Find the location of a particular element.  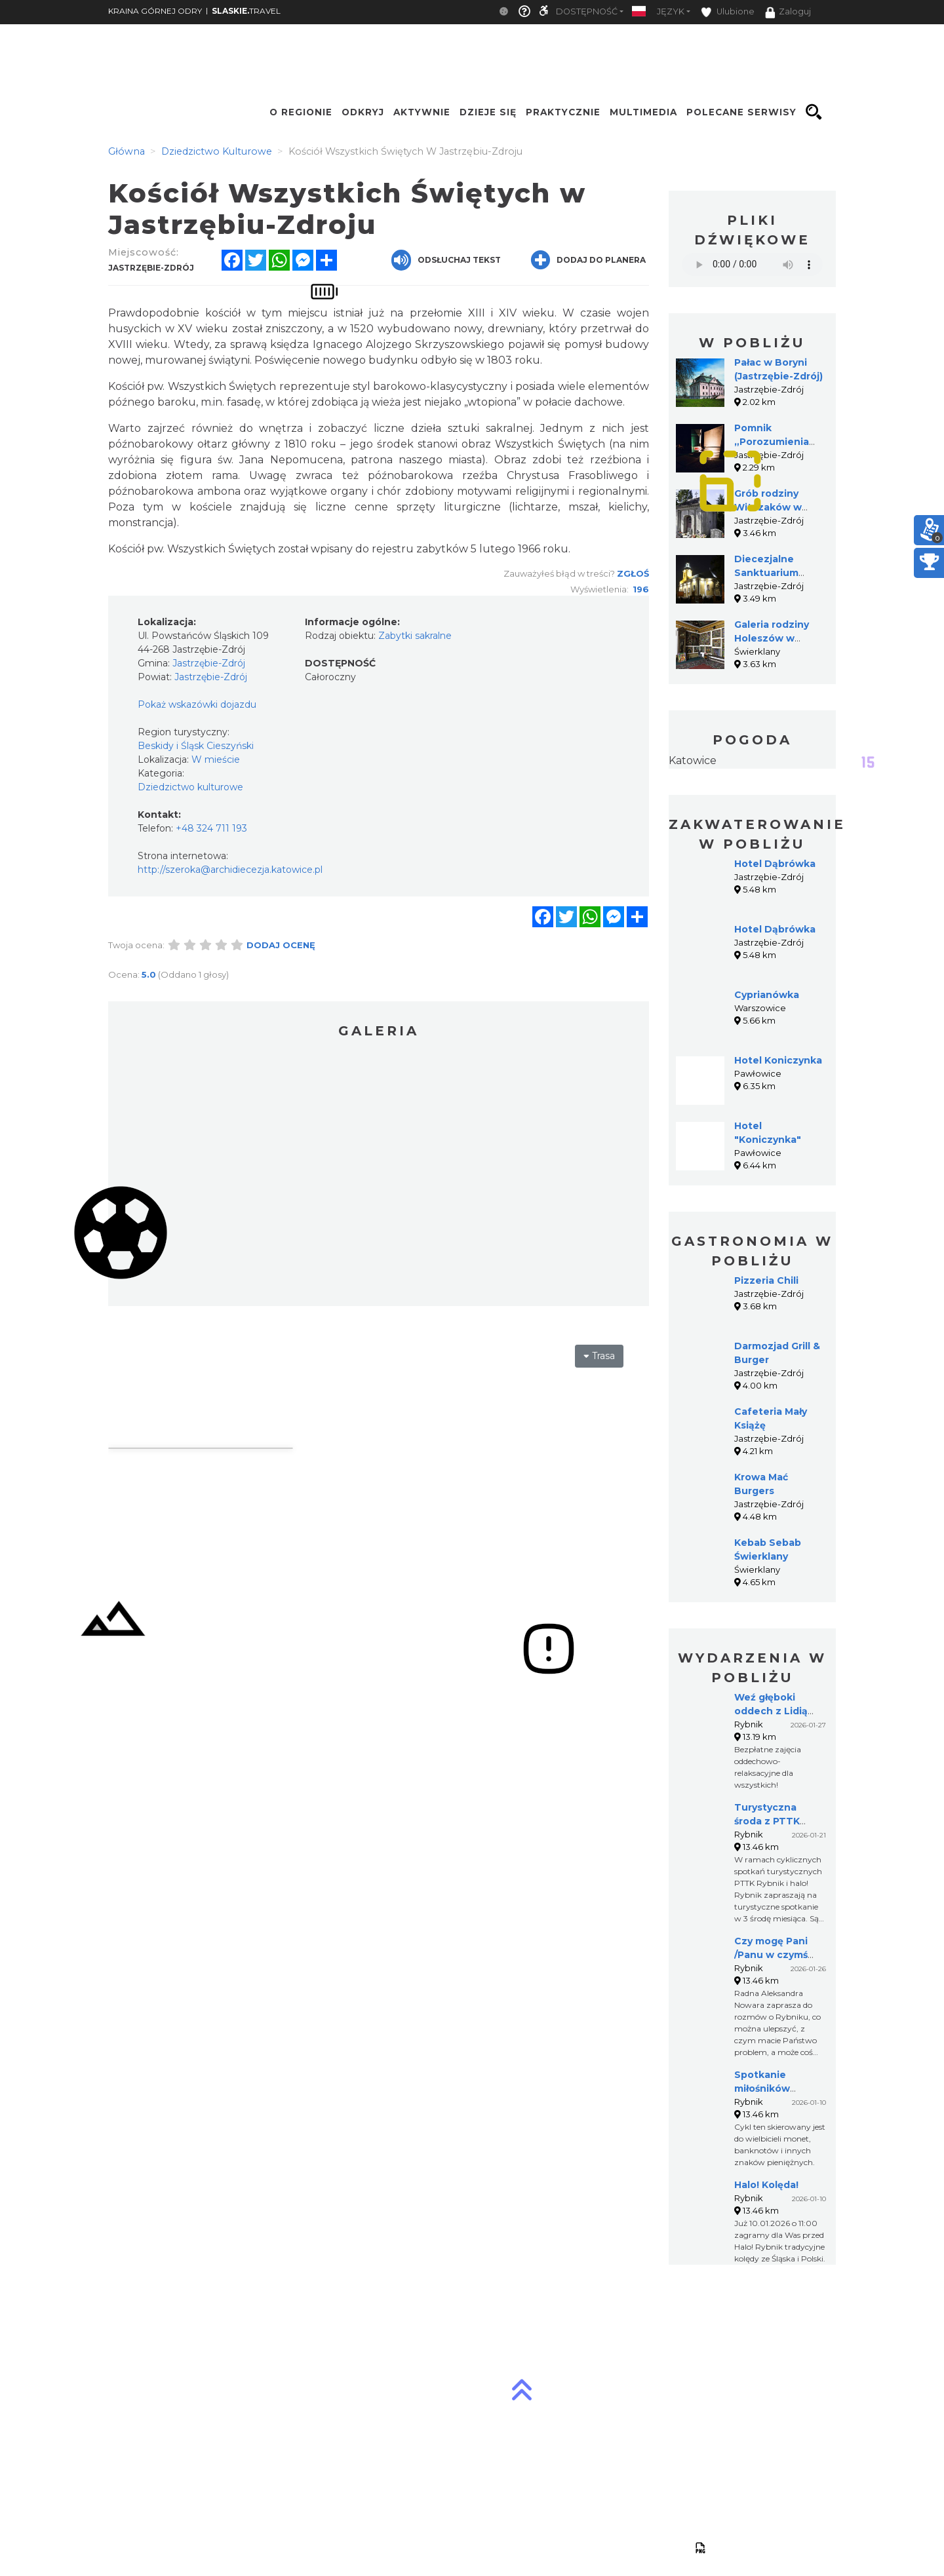

resize an element or window is located at coordinates (730, 481).